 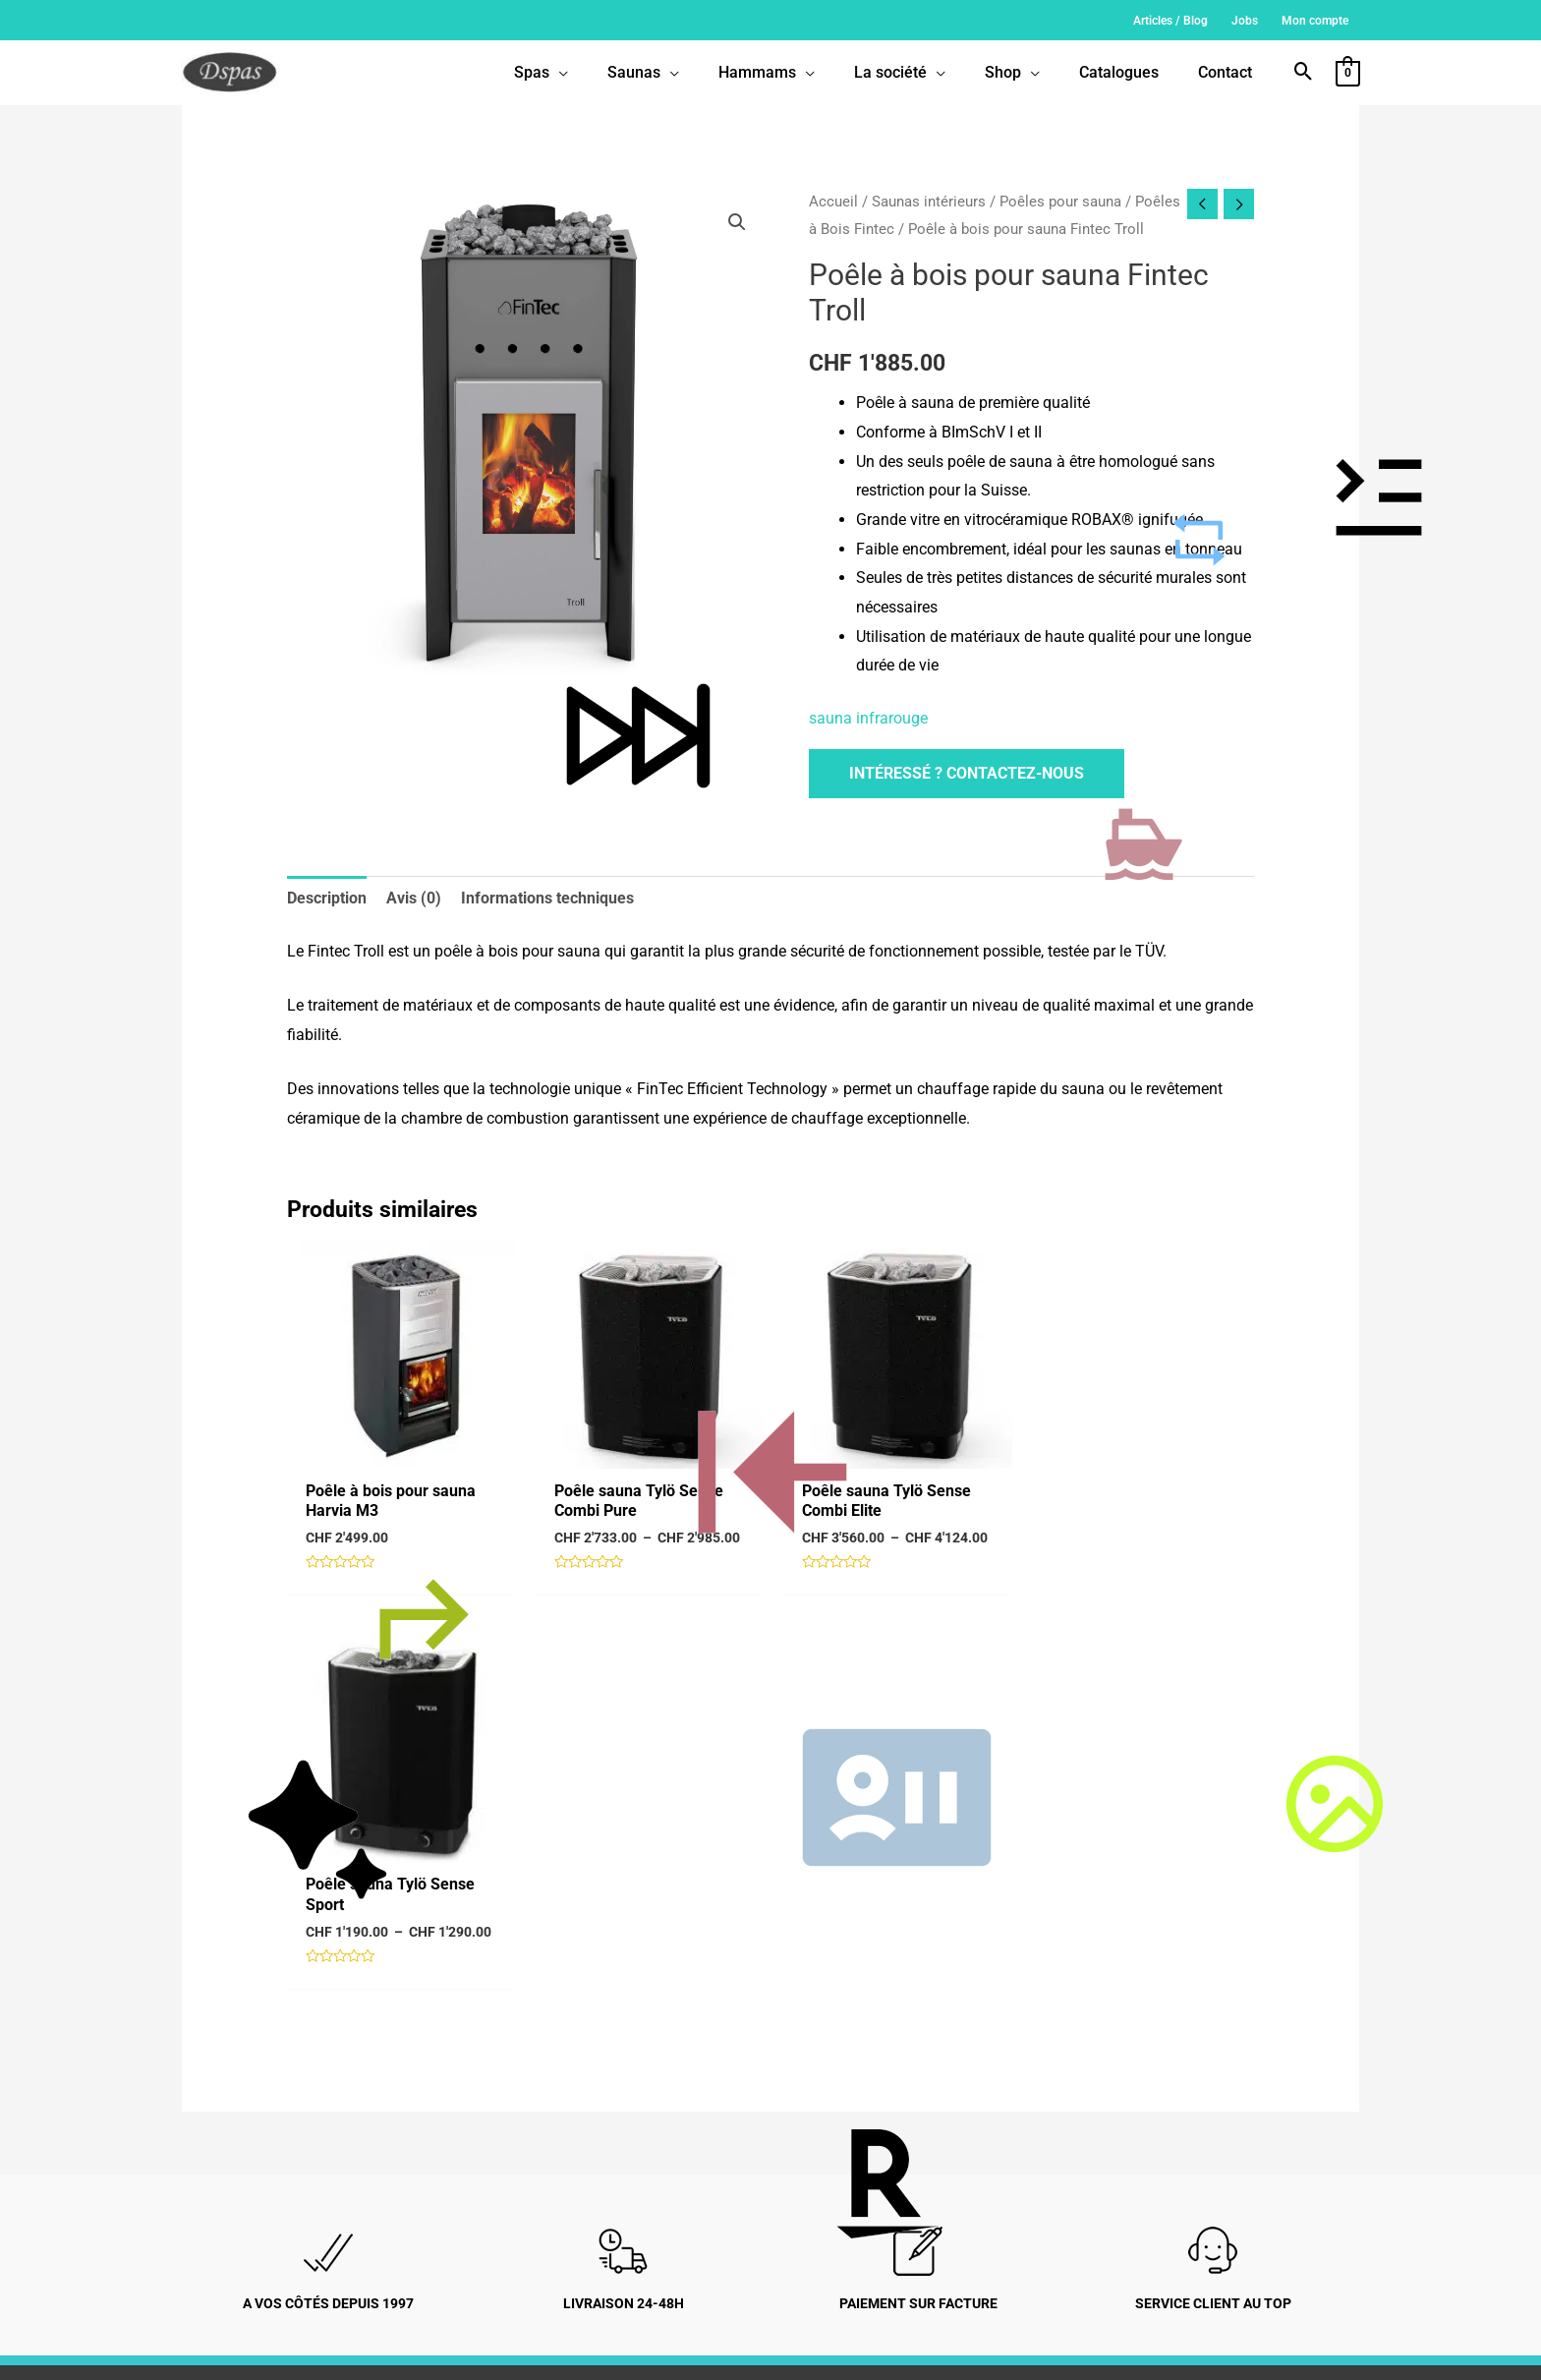 What do you see at coordinates (1335, 1804) in the screenshot?
I see `view image or photo gallery` at bounding box center [1335, 1804].